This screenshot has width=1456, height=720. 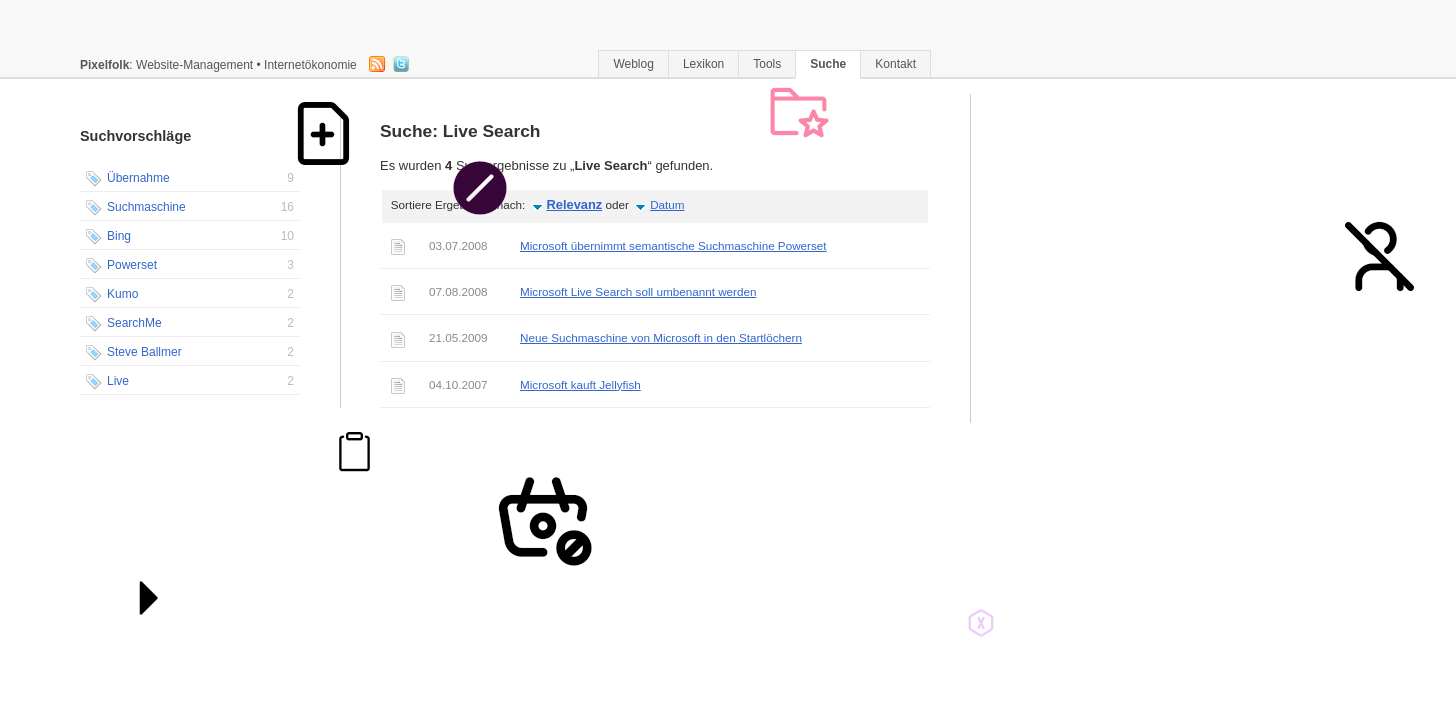 What do you see at coordinates (798, 111) in the screenshot?
I see `access your starred or favorite folder` at bounding box center [798, 111].